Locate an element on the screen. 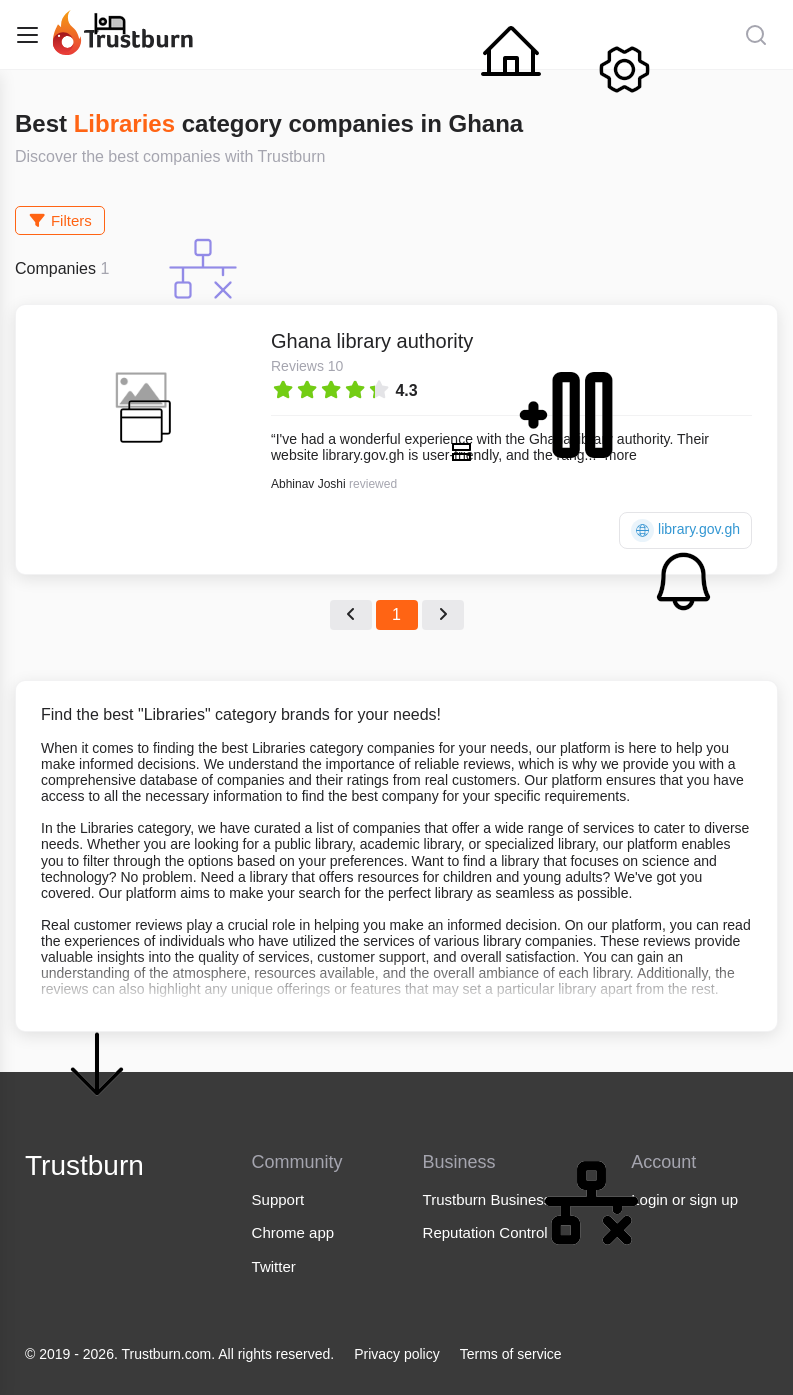 Image resolution: width=793 pixels, height=1395 pixels. network connection error or failure is located at coordinates (591, 1204).